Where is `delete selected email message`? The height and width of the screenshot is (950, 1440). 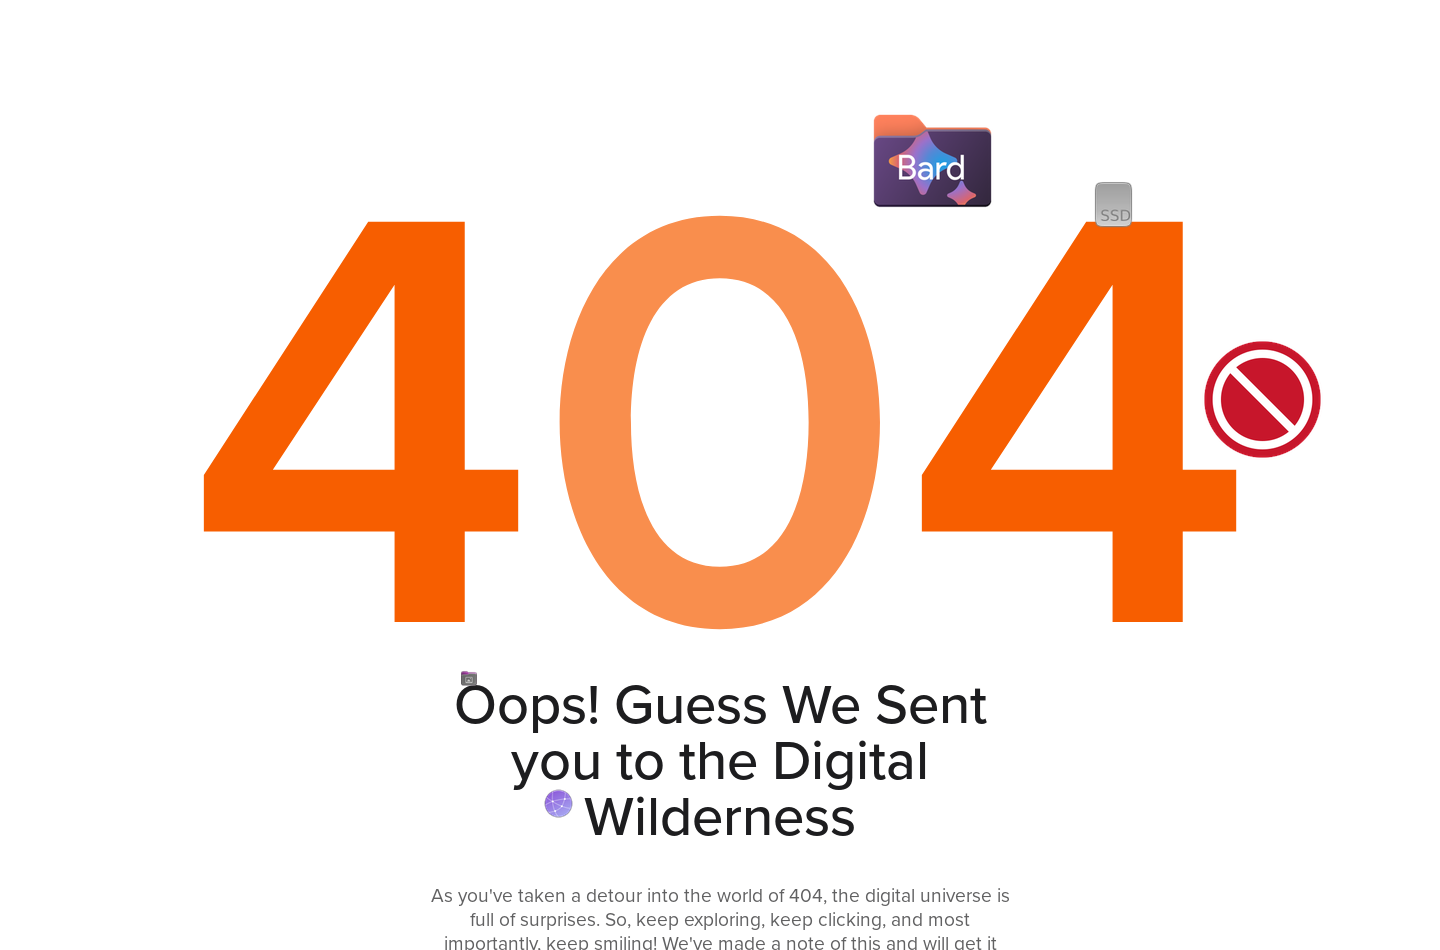
delete selected email message is located at coordinates (1262, 399).